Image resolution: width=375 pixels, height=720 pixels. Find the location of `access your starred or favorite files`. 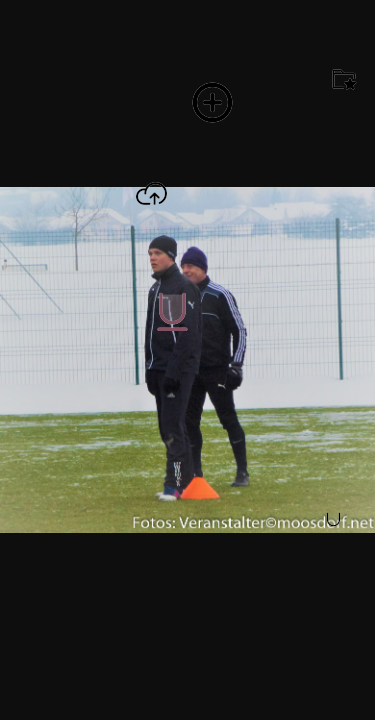

access your starred or favorite files is located at coordinates (344, 79).